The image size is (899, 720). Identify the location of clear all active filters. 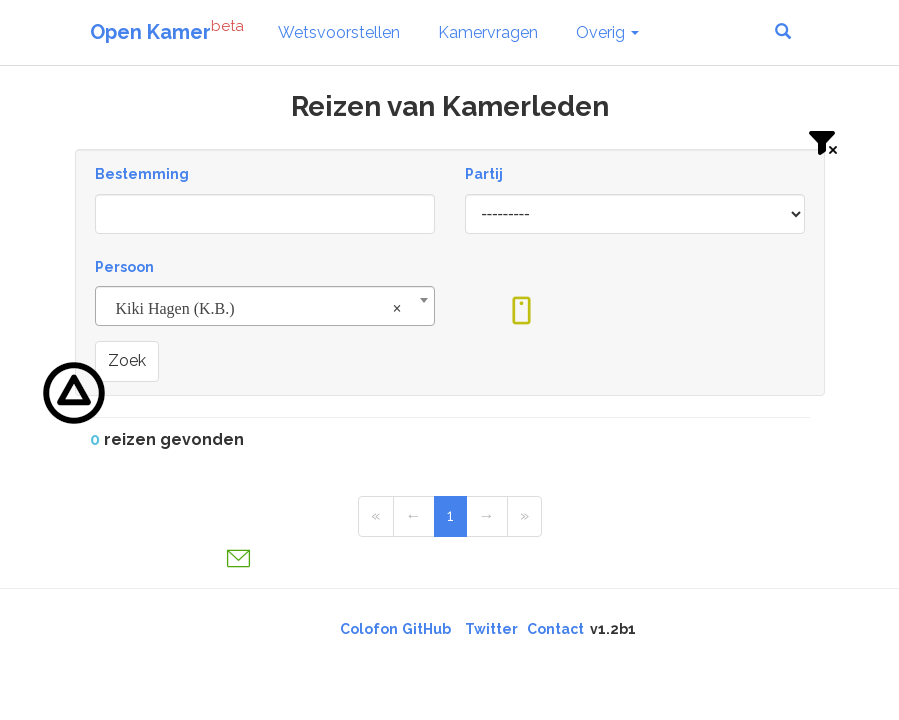
(822, 142).